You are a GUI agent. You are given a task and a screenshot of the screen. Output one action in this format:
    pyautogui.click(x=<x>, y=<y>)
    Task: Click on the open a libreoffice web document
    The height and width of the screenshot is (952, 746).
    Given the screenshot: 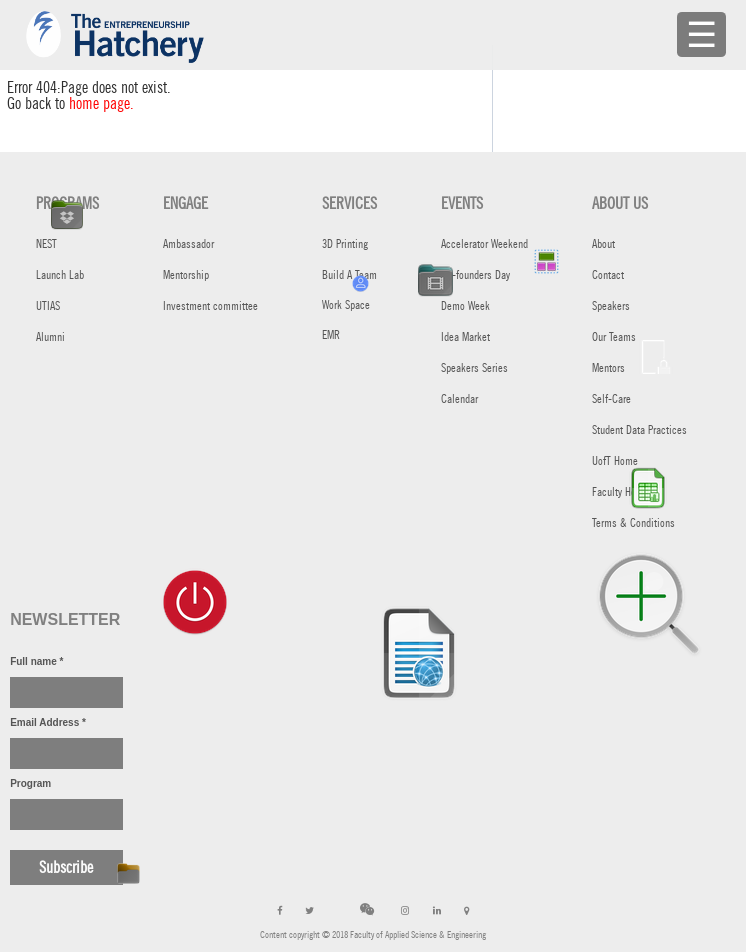 What is the action you would take?
    pyautogui.click(x=419, y=653)
    